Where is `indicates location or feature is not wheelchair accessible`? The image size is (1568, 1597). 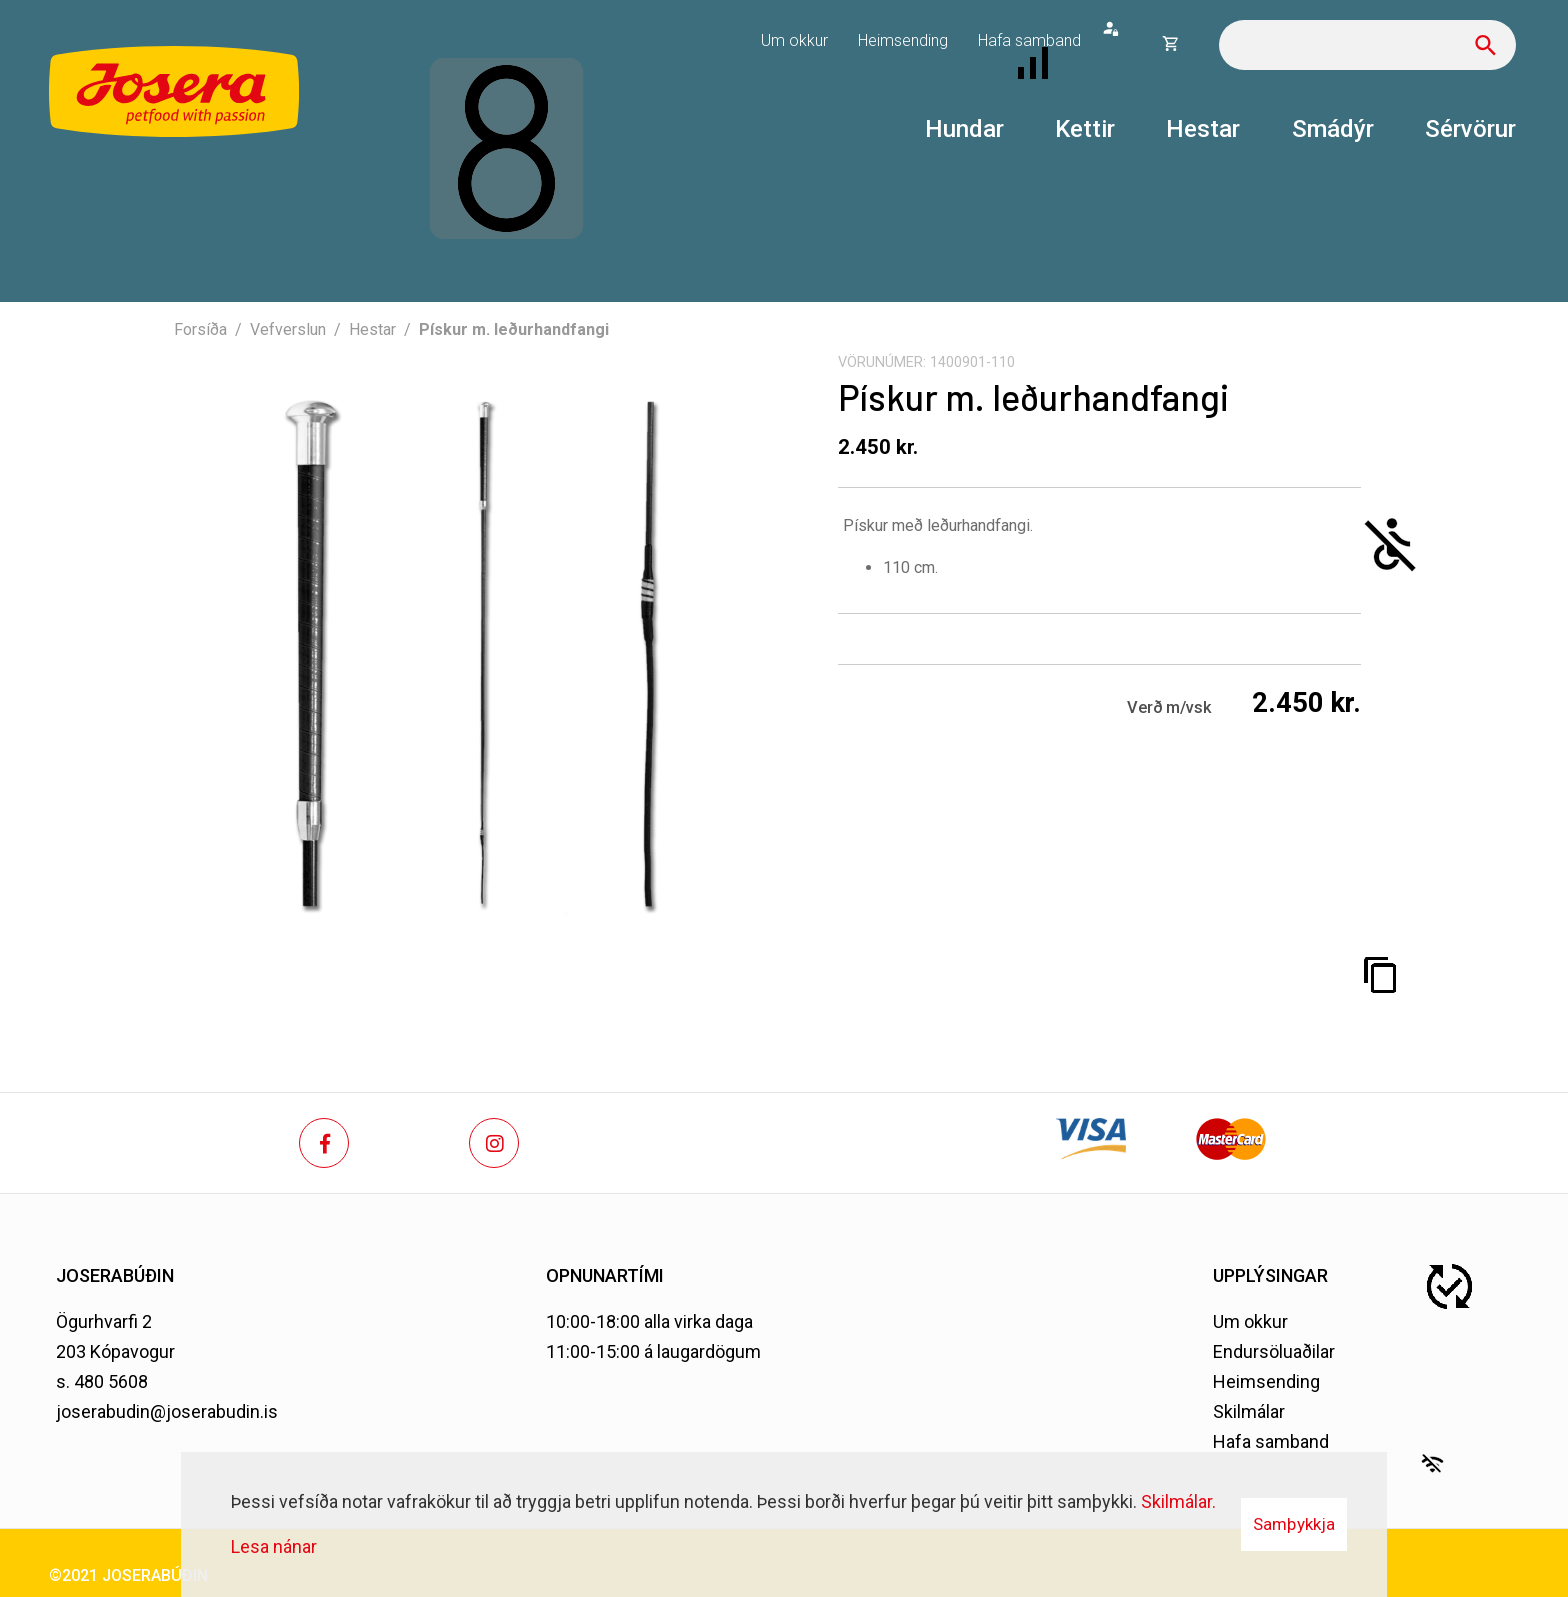 indicates location or feature is not wheelchair accessible is located at coordinates (1392, 544).